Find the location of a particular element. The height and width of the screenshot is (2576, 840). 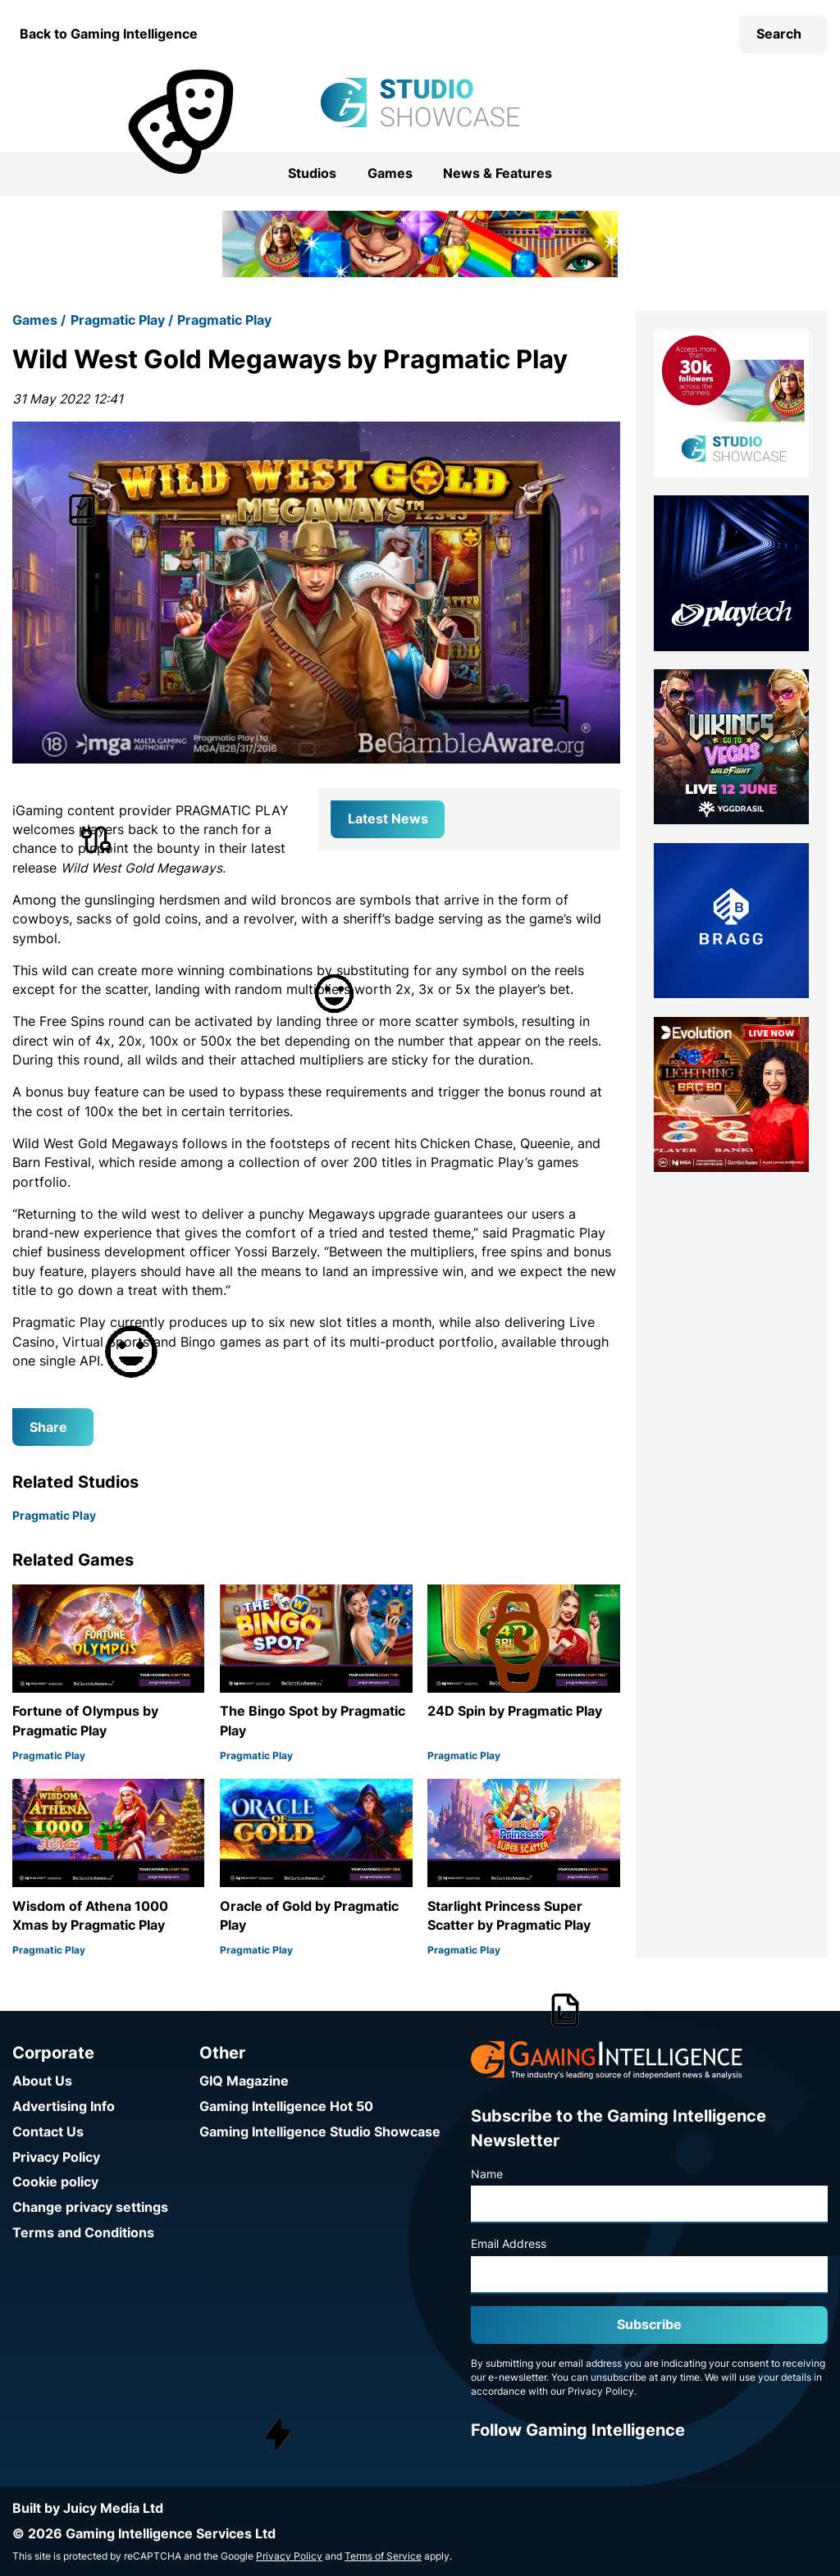

select your current mood or emotional state is located at coordinates (131, 1352).